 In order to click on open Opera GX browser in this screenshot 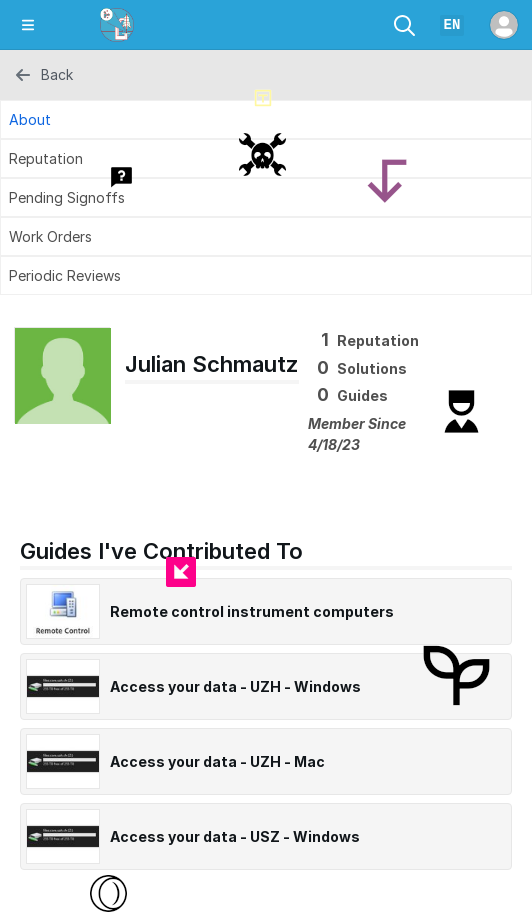, I will do `click(108, 893)`.